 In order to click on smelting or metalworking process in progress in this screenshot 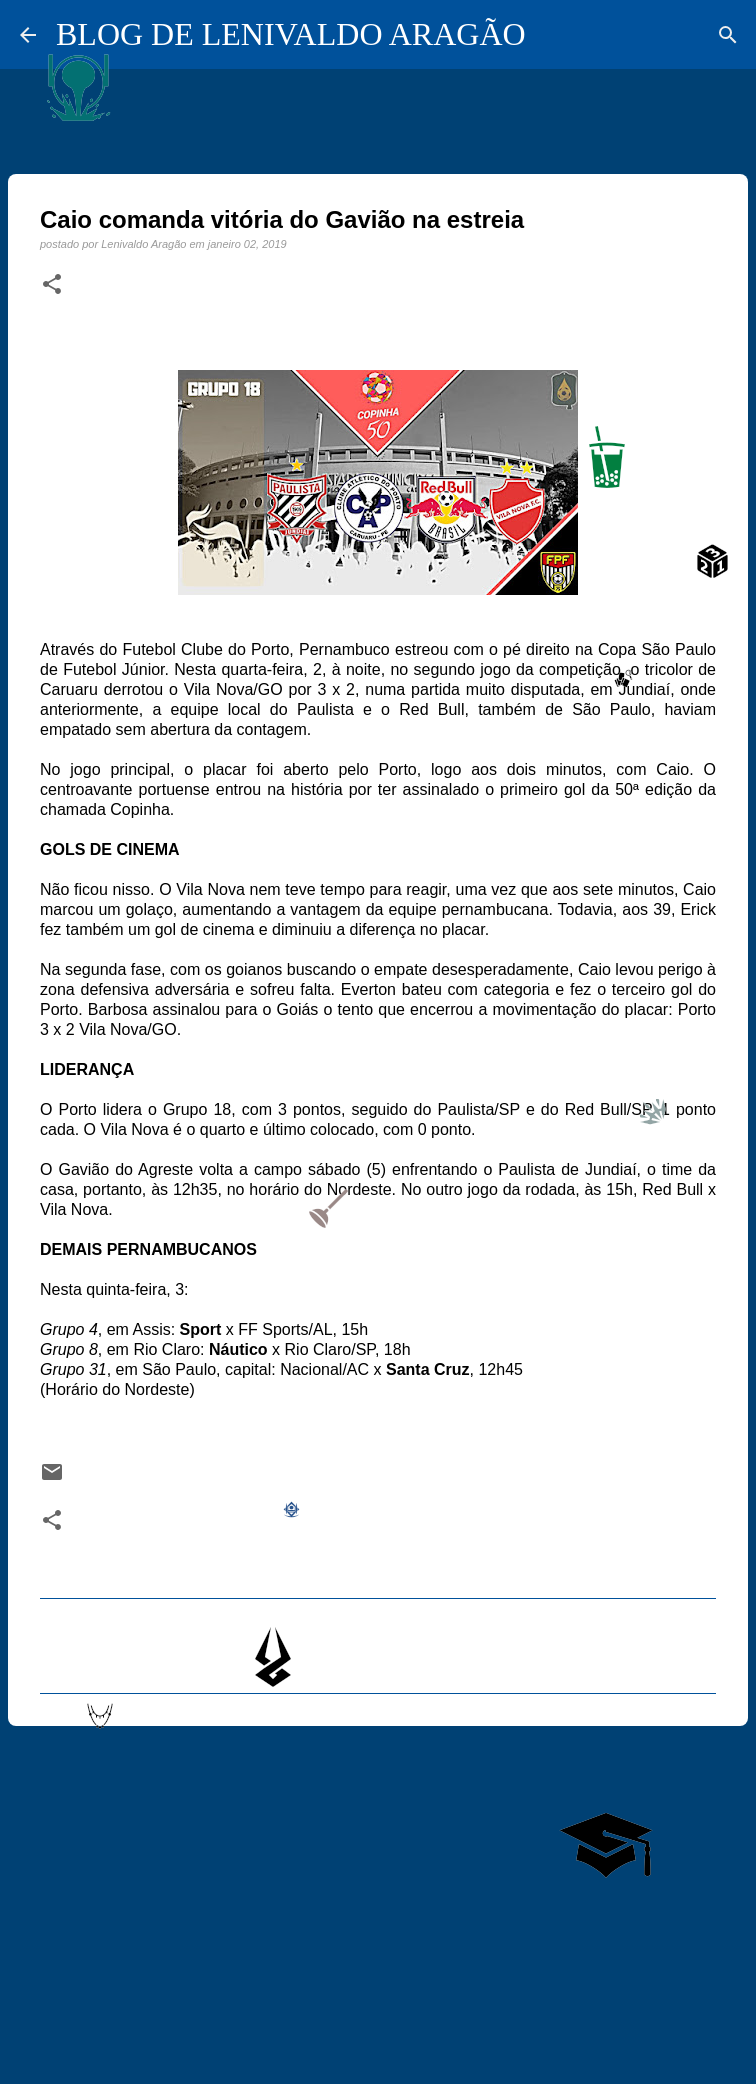, I will do `click(78, 87)`.